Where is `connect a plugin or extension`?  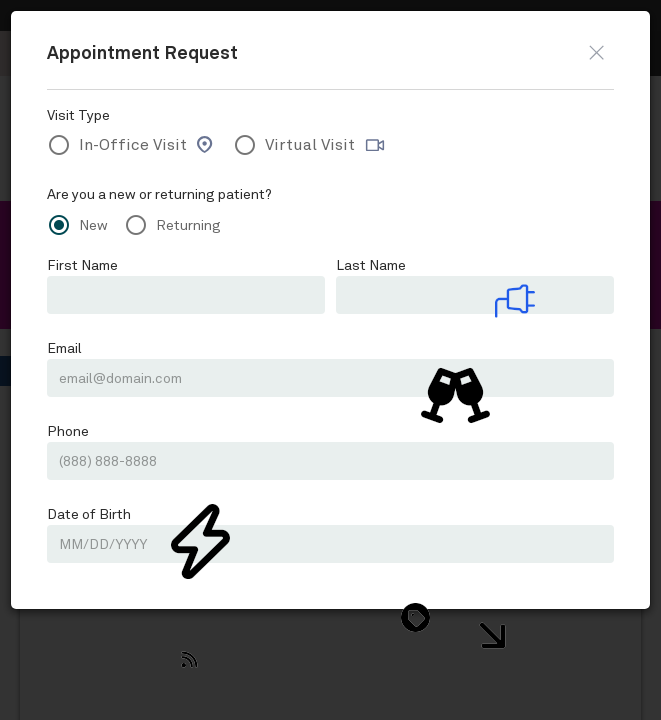 connect a plugin or extension is located at coordinates (515, 301).